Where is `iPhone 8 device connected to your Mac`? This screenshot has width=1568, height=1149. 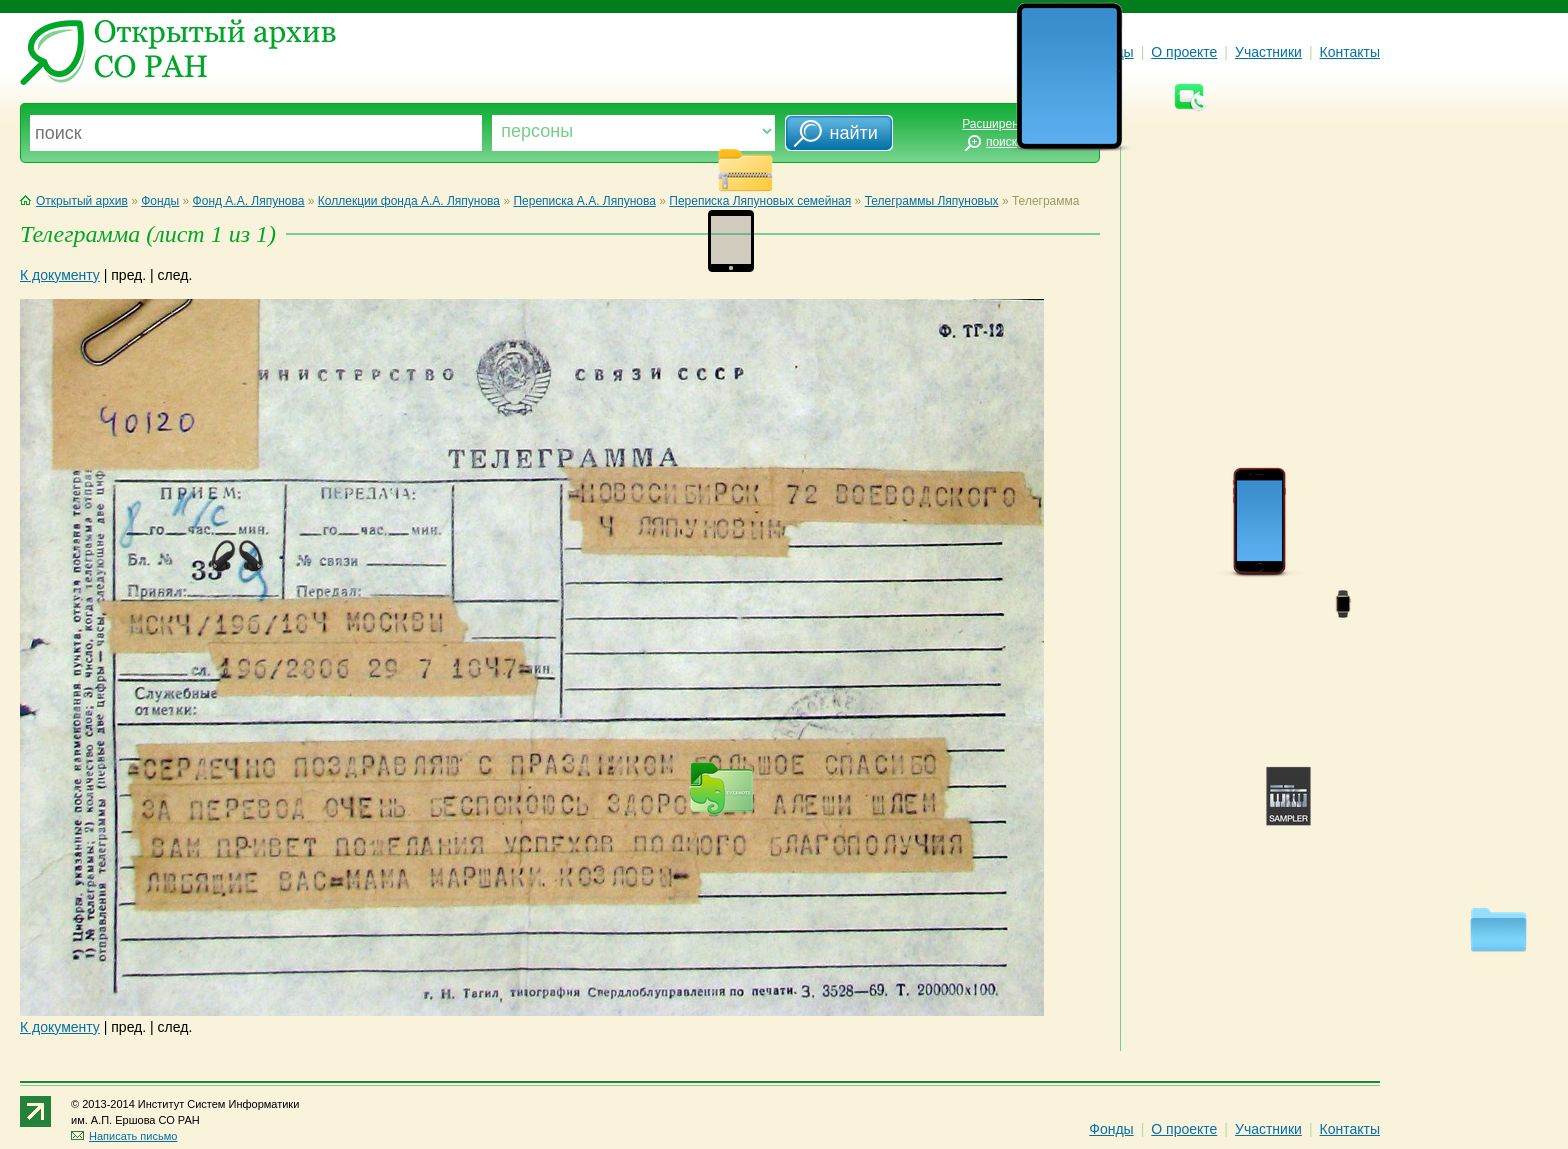 iPhone 8 device connected to your Mac is located at coordinates (1259, 522).